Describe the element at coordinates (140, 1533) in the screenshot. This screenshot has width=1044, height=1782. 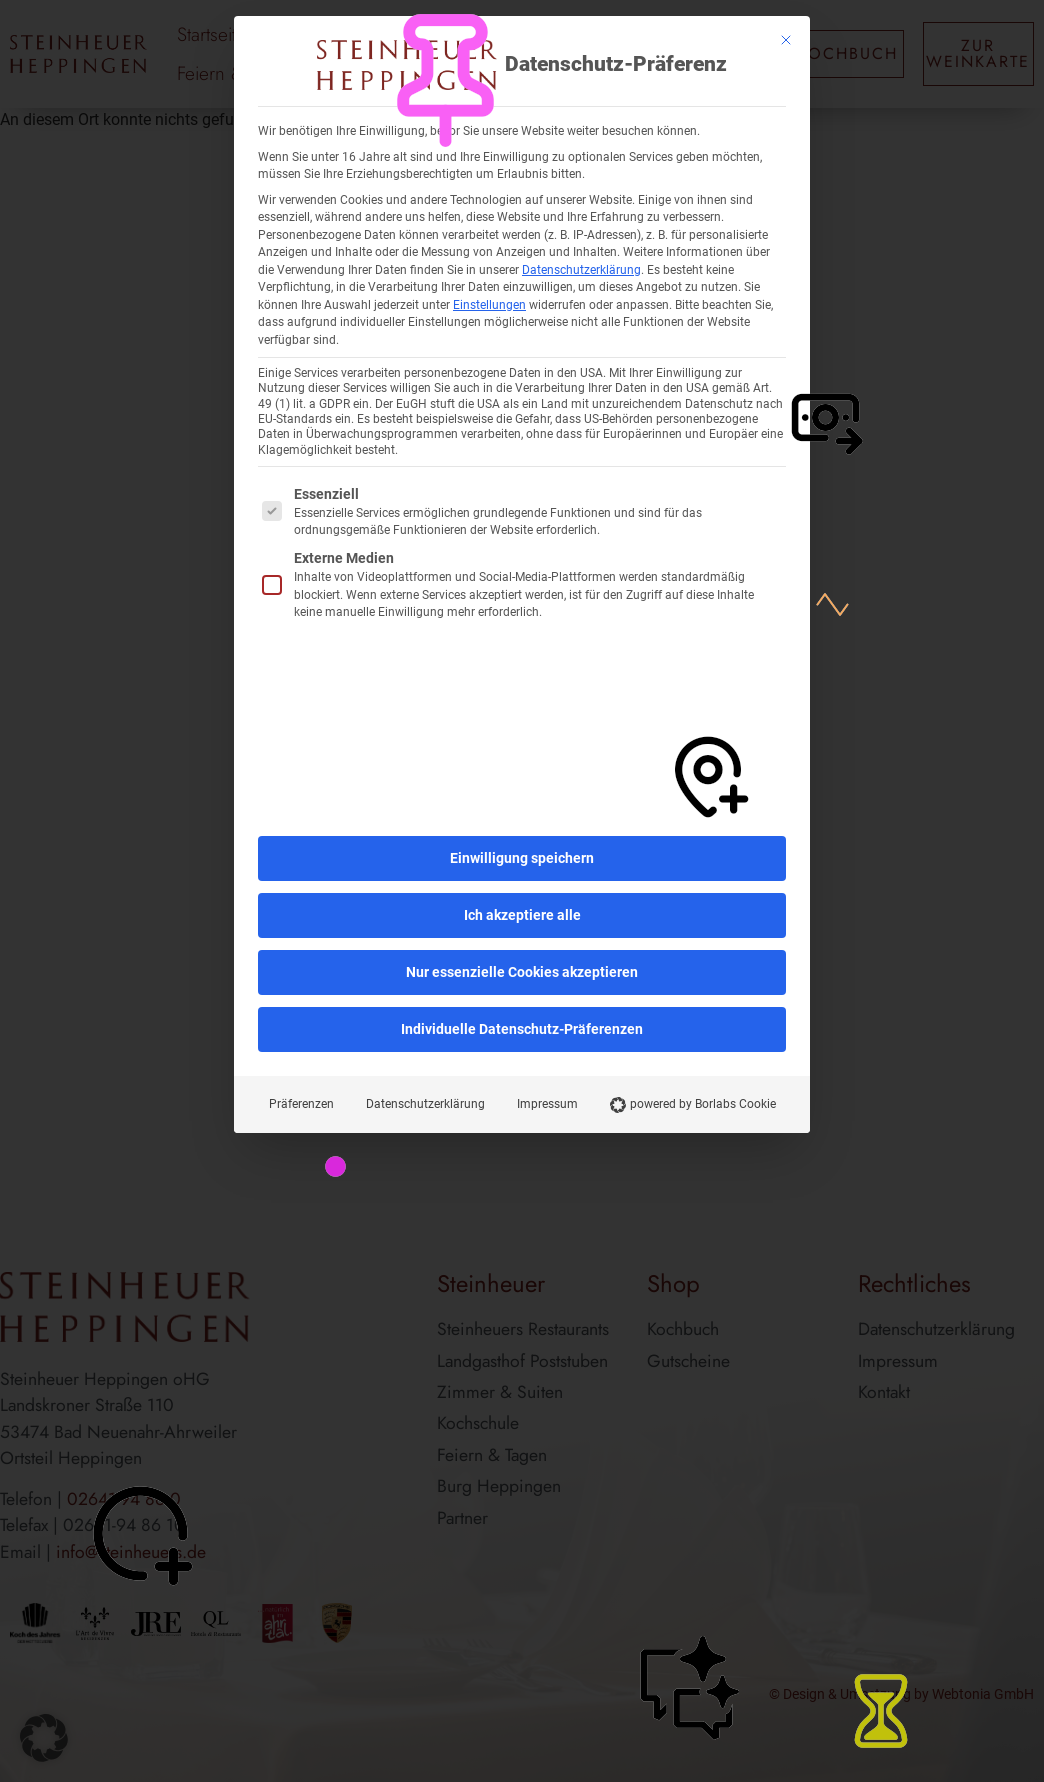
I see `add a new item or entry` at that location.